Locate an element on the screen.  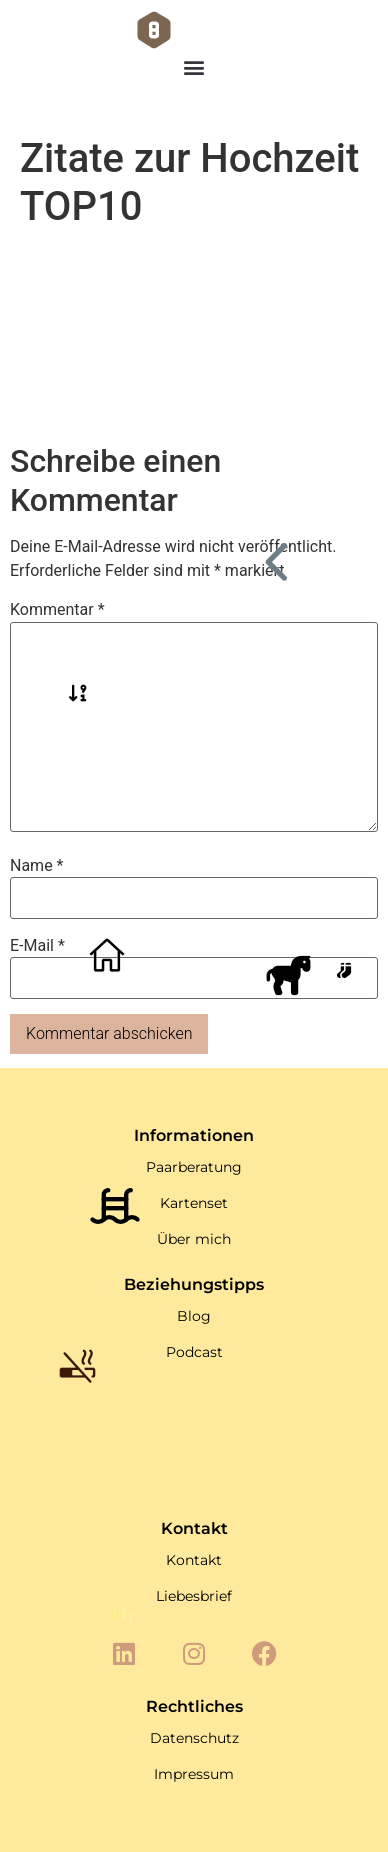
access pool or swimming area information is located at coordinates (115, 1206).